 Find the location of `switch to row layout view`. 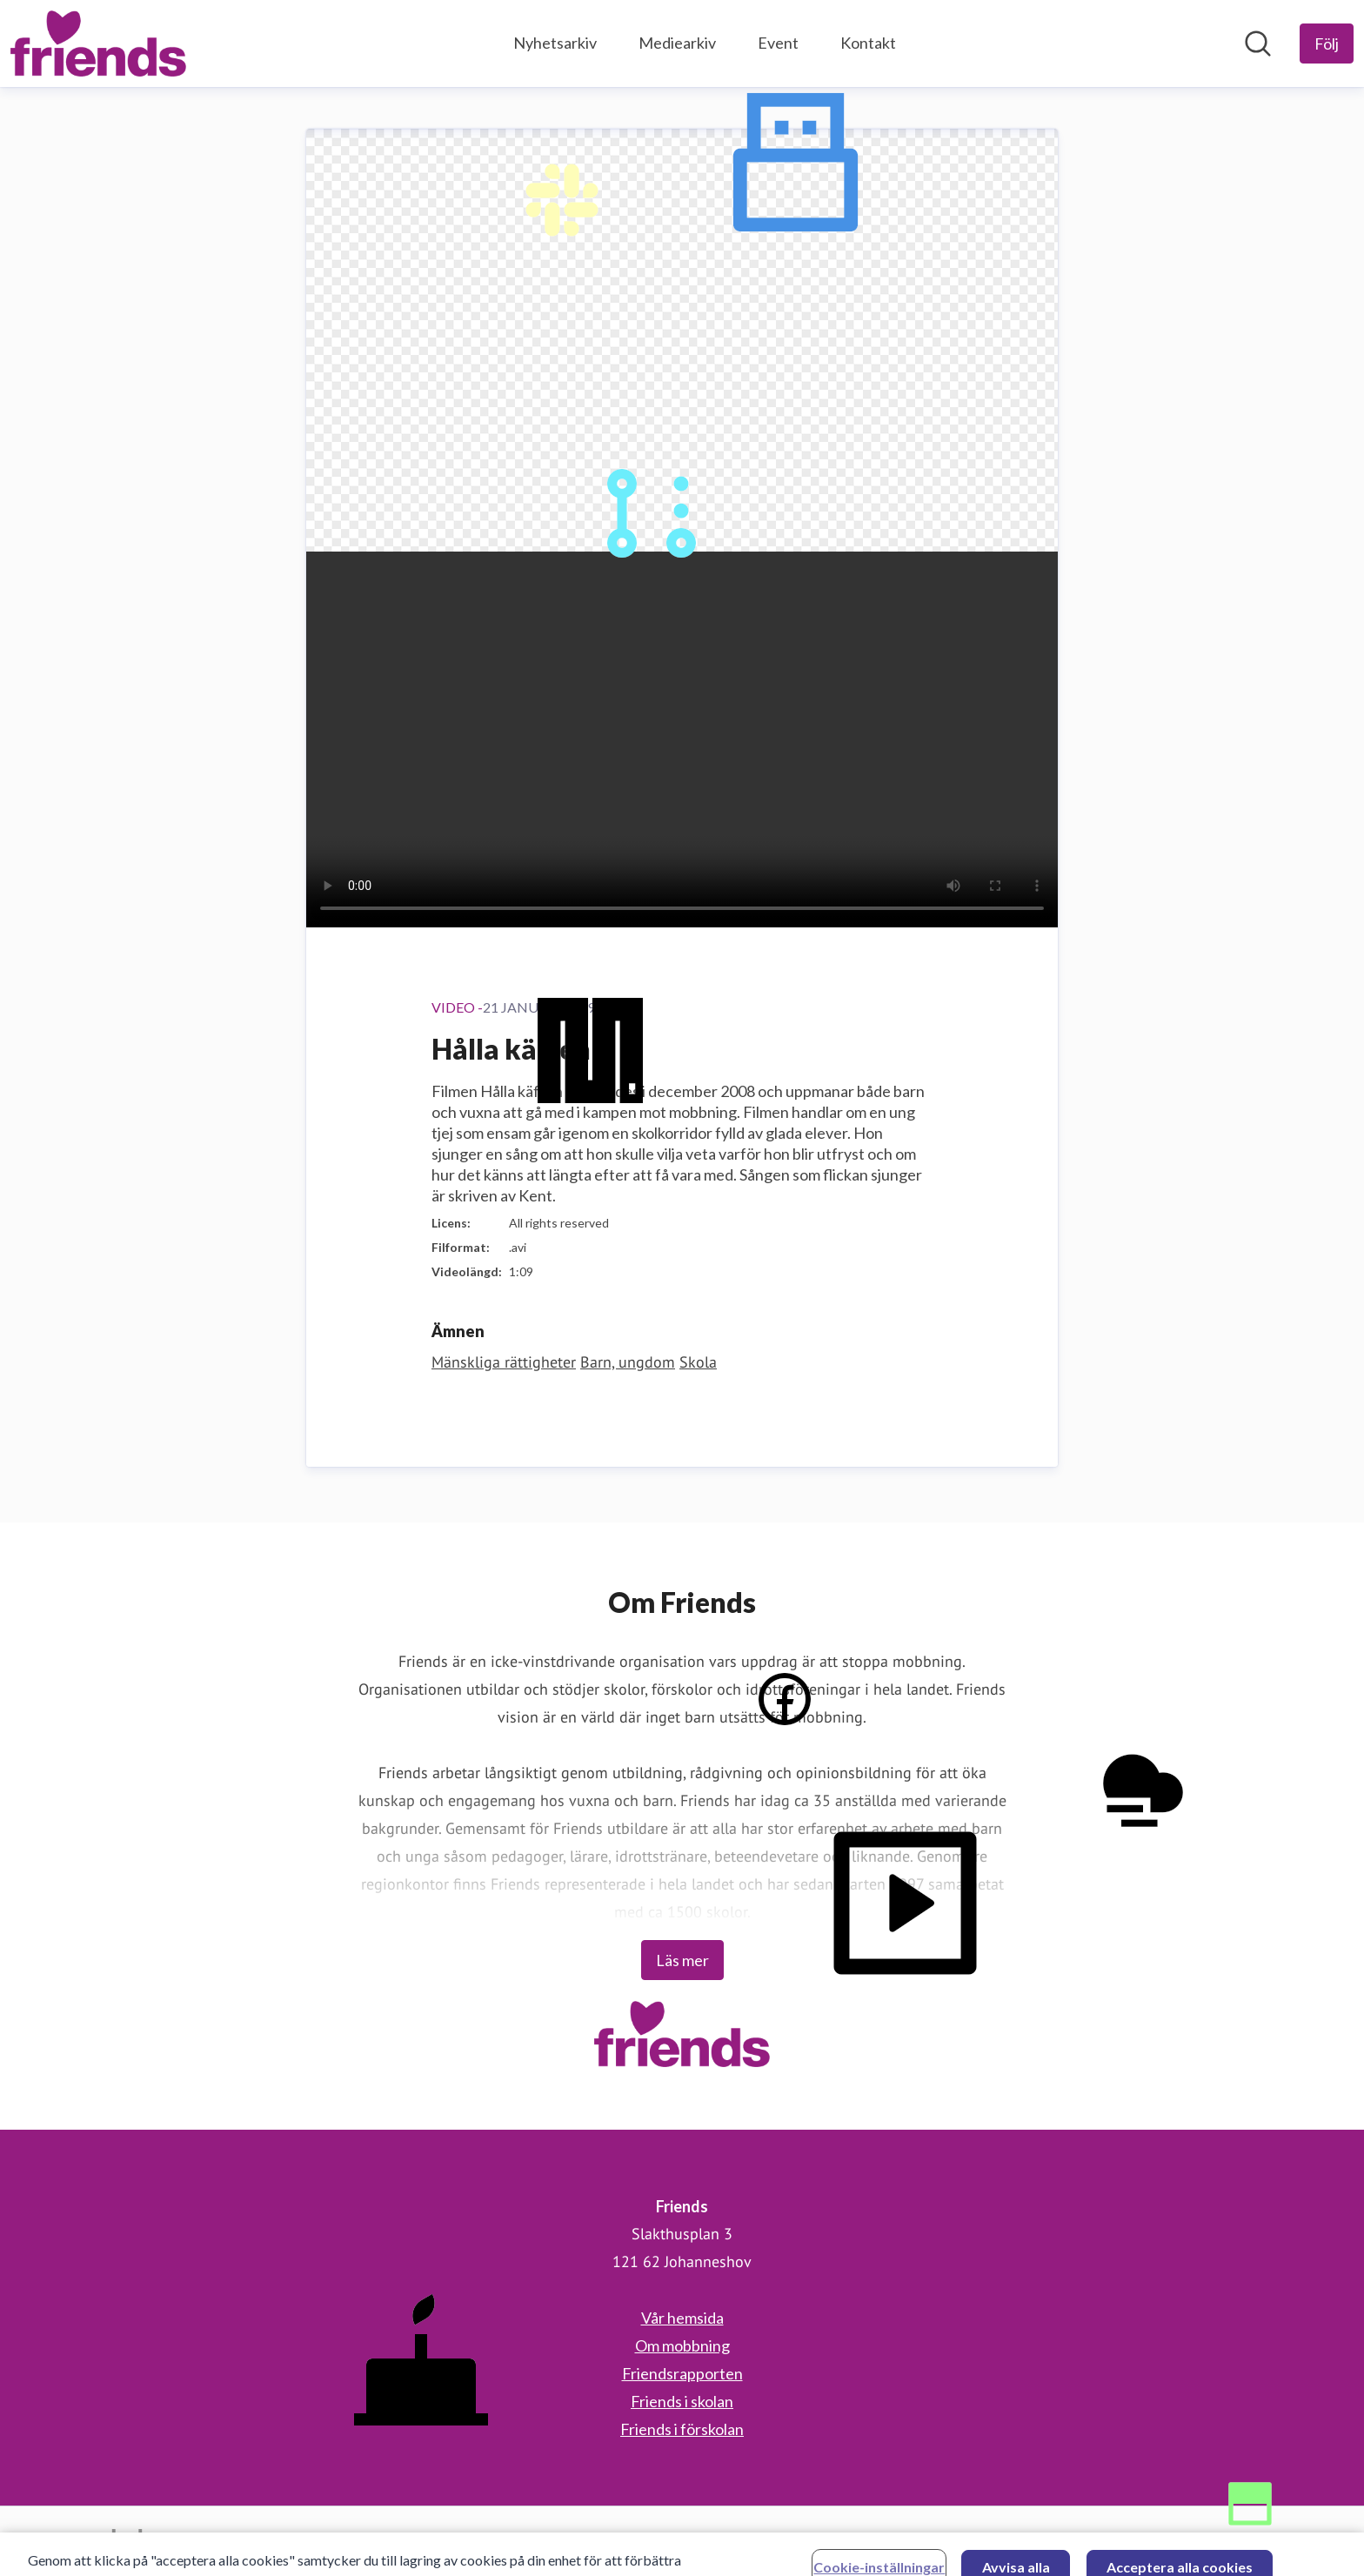

switch to row layout view is located at coordinates (1250, 2504).